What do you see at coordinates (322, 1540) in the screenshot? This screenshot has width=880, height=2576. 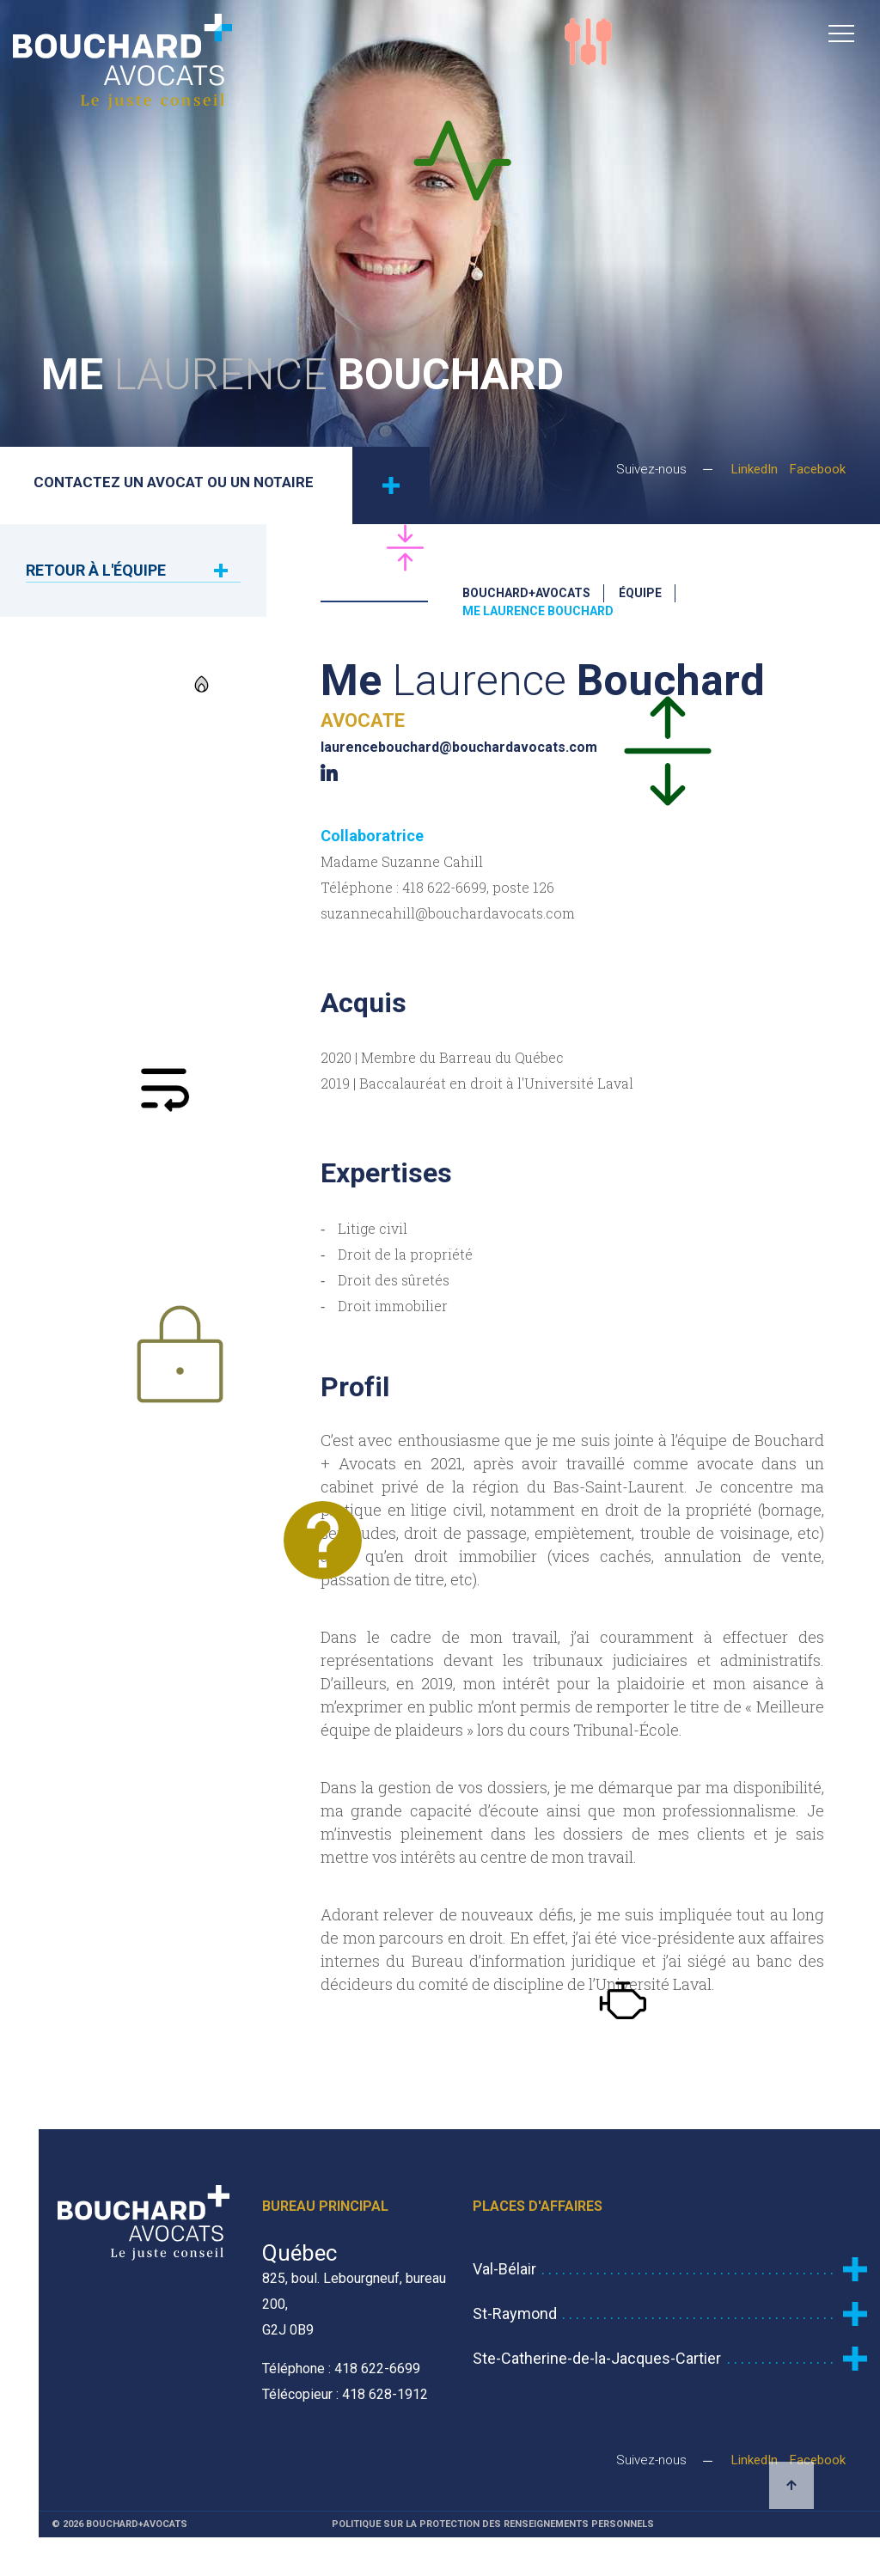 I see `access help or support` at bounding box center [322, 1540].